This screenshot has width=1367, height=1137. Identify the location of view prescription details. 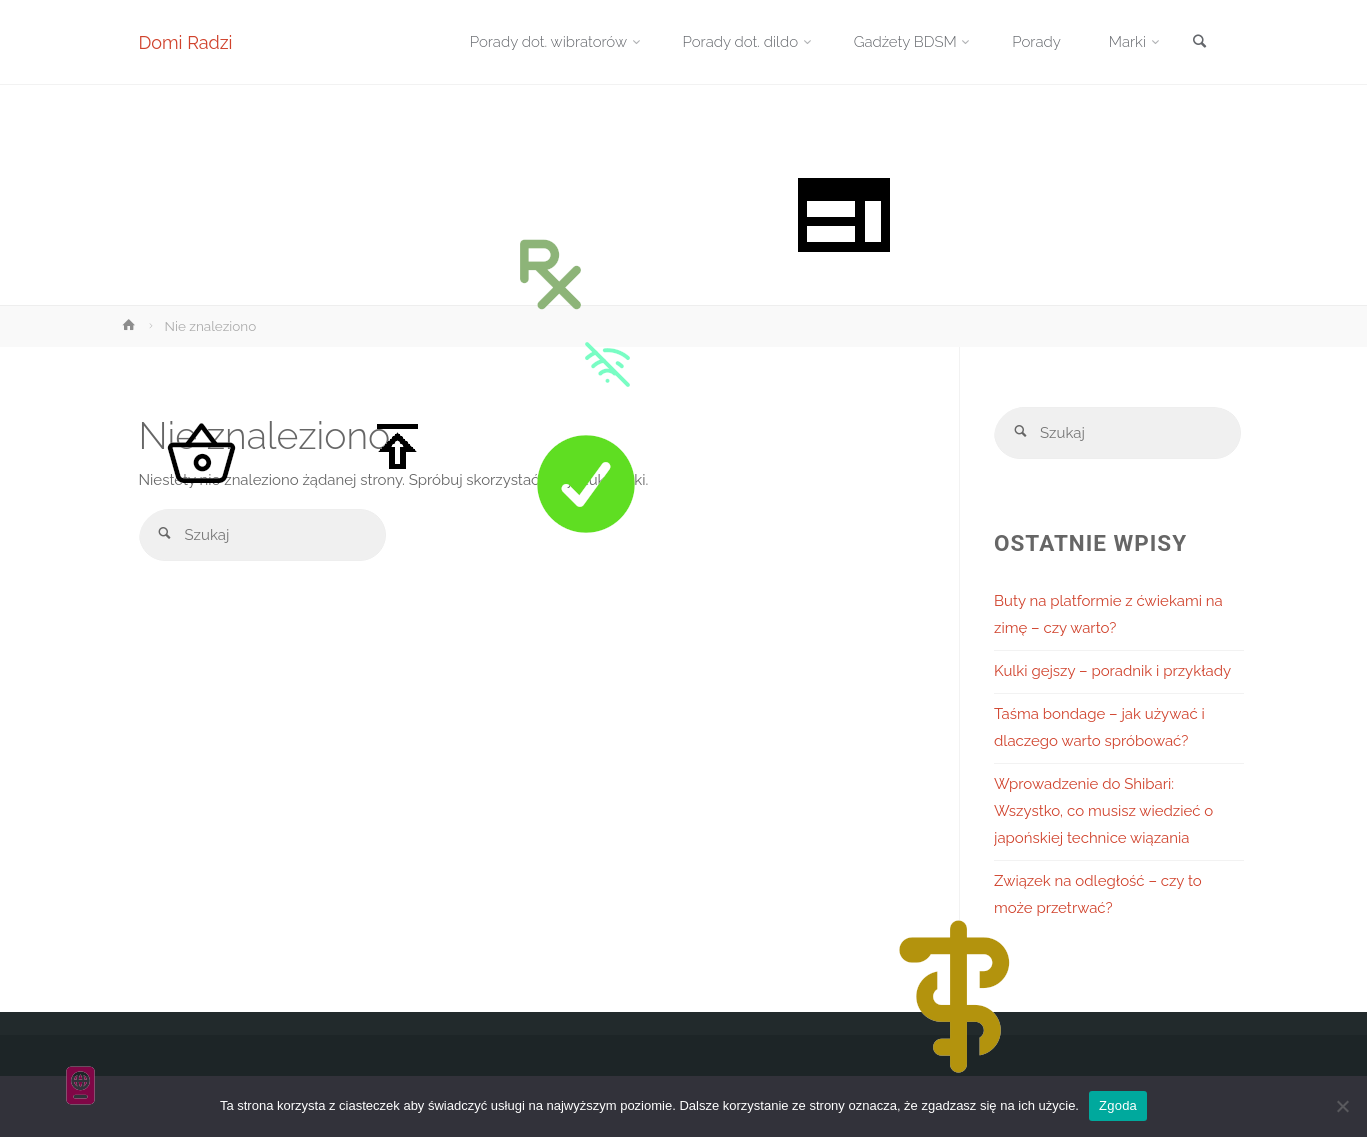
(550, 274).